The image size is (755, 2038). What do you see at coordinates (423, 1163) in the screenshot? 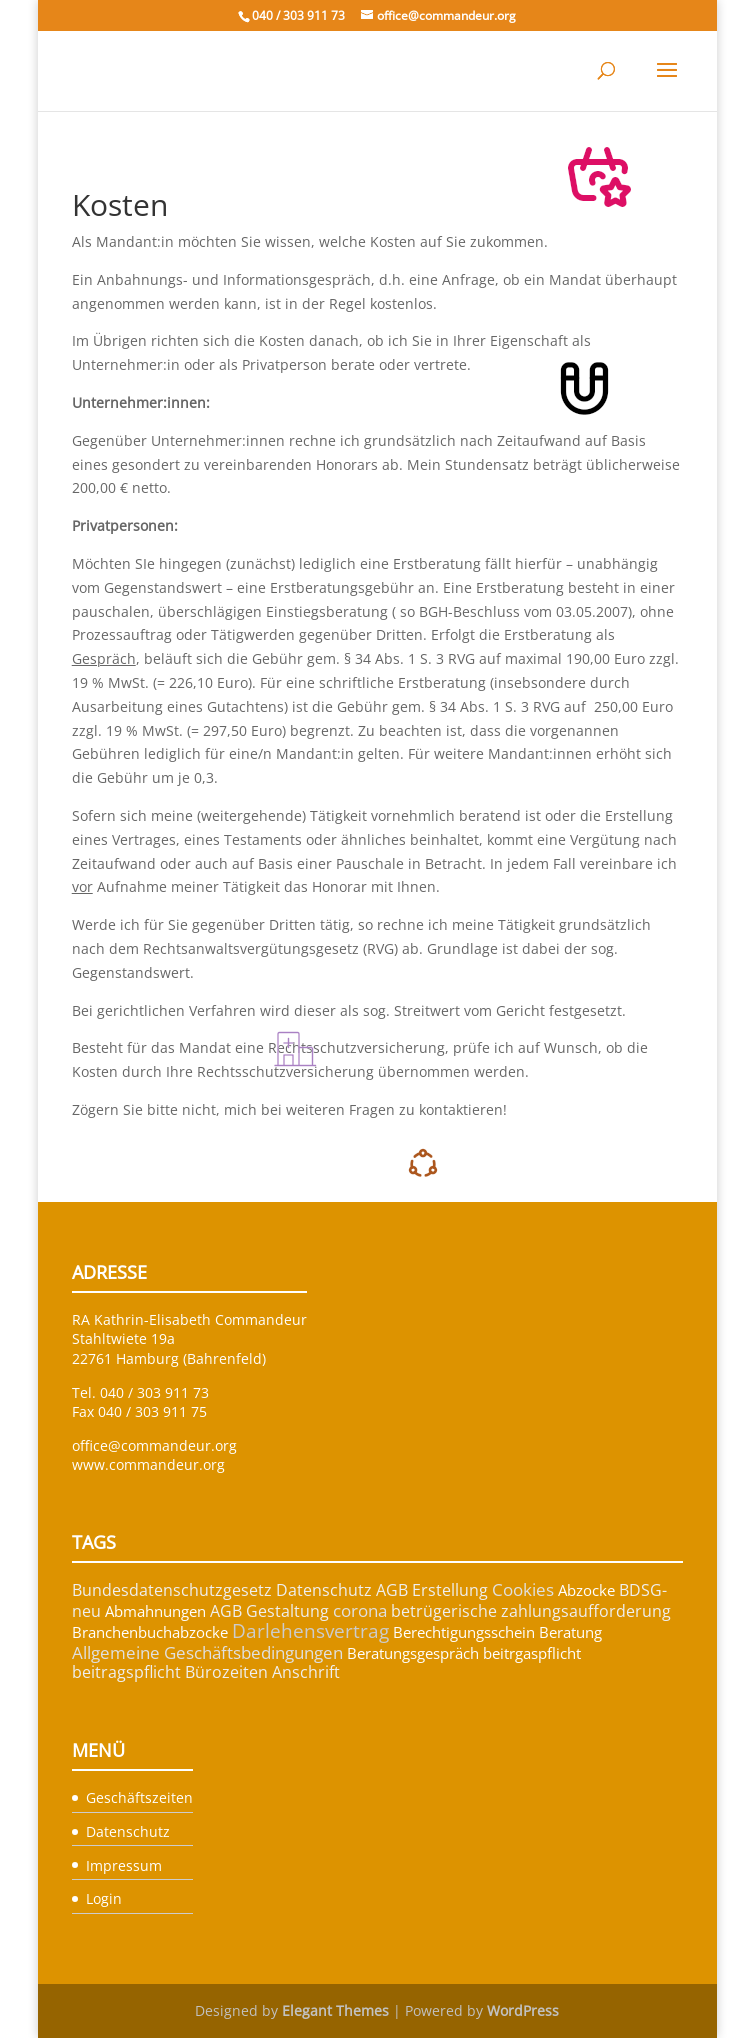
I see `ubuntu operating system logo` at bounding box center [423, 1163].